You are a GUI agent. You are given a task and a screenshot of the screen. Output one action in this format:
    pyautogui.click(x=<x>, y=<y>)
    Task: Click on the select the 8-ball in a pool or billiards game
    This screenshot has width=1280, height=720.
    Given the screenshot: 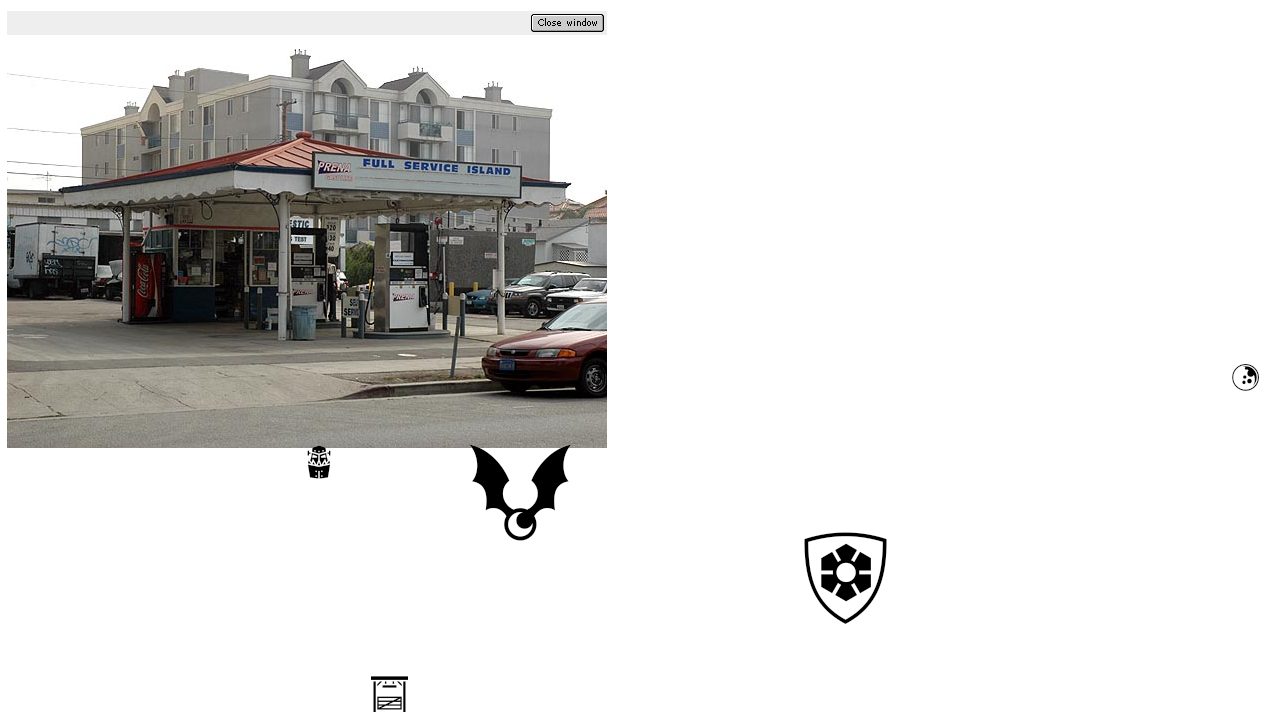 What is the action you would take?
    pyautogui.click(x=1245, y=377)
    